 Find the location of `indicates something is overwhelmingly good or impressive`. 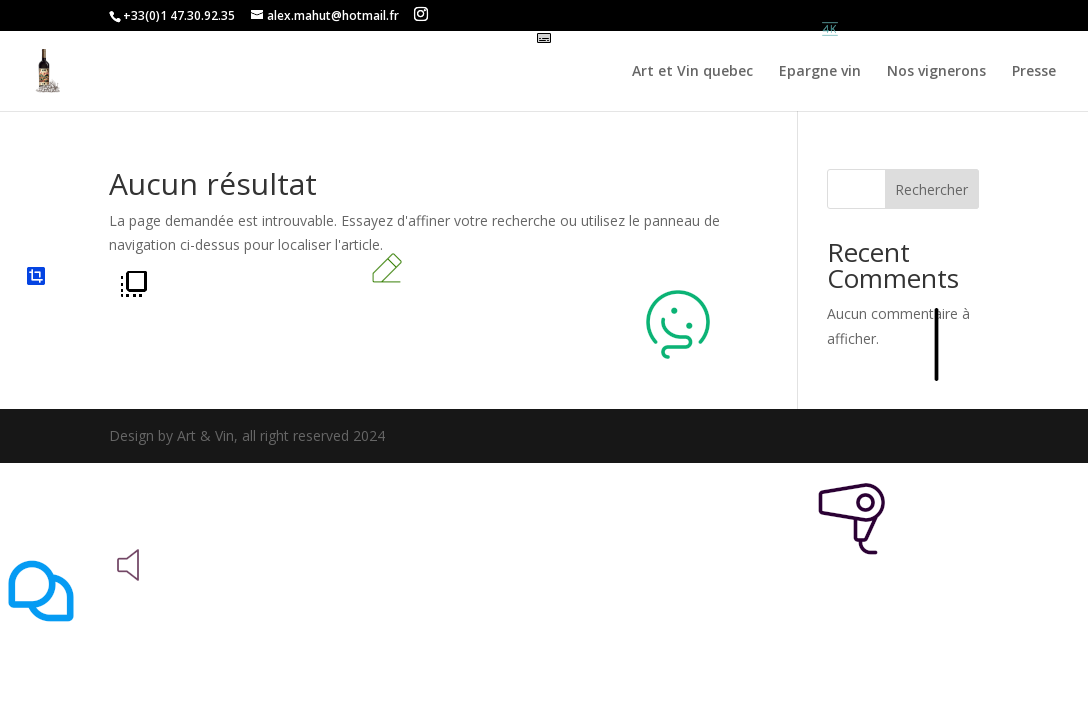

indicates something is overwhelmingly good or impressive is located at coordinates (678, 322).